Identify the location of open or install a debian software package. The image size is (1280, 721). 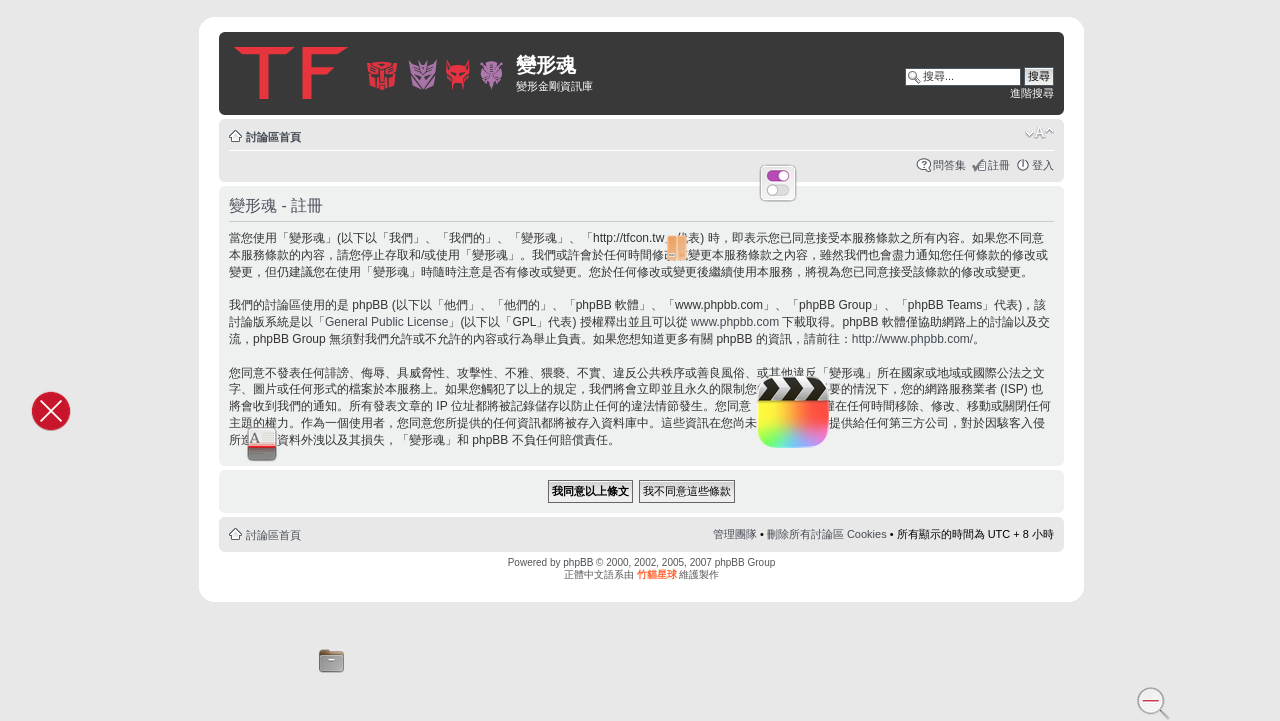
(677, 248).